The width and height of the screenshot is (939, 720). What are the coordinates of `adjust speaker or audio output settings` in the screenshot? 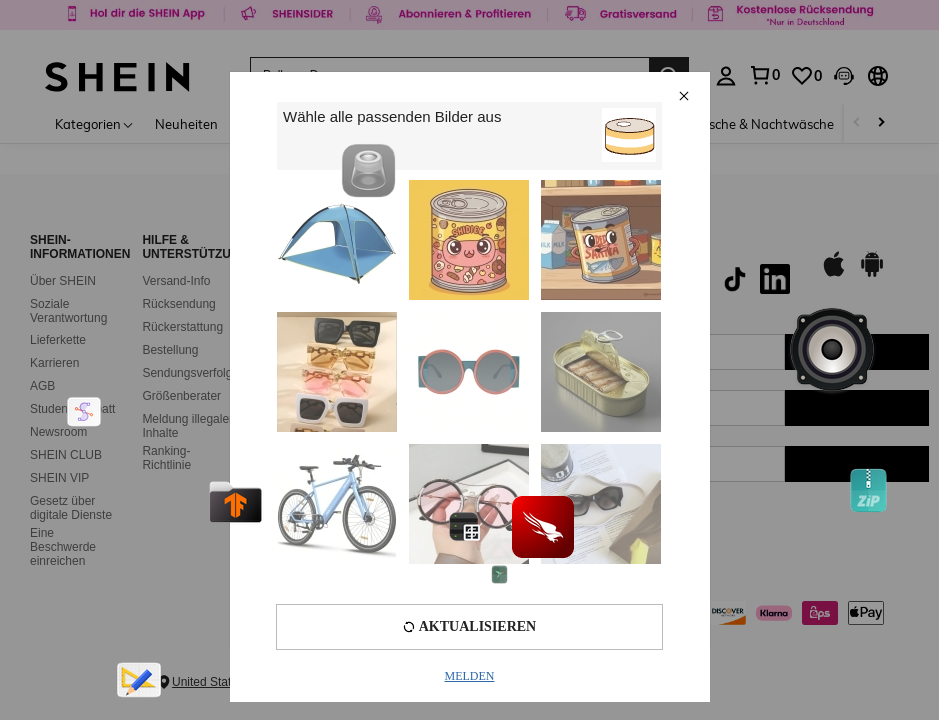 It's located at (832, 349).